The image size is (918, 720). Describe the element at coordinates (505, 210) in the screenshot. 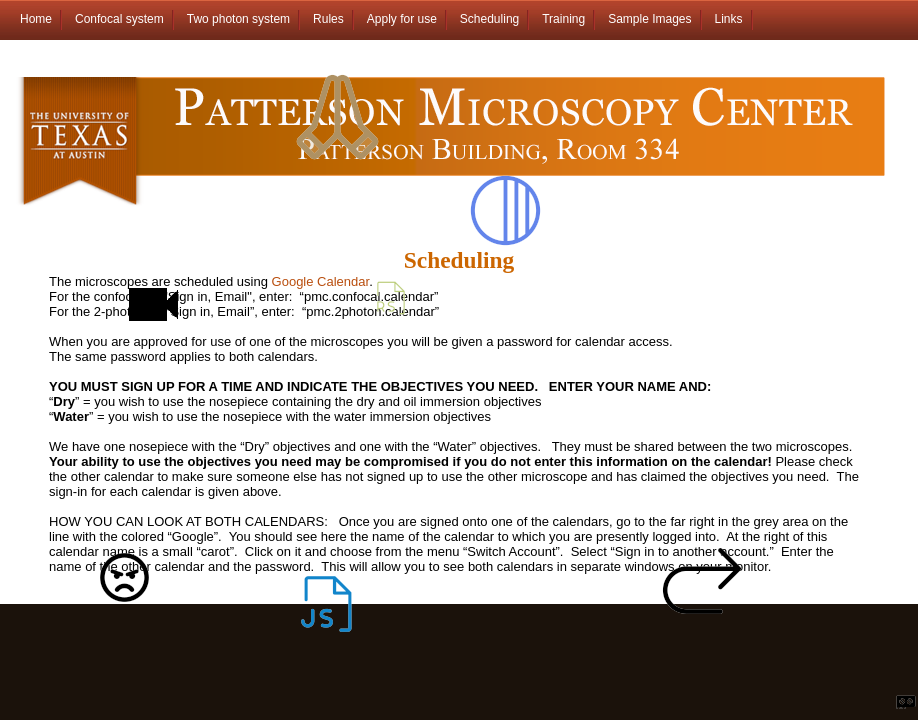

I see `adjust display contrast settings` at that location.